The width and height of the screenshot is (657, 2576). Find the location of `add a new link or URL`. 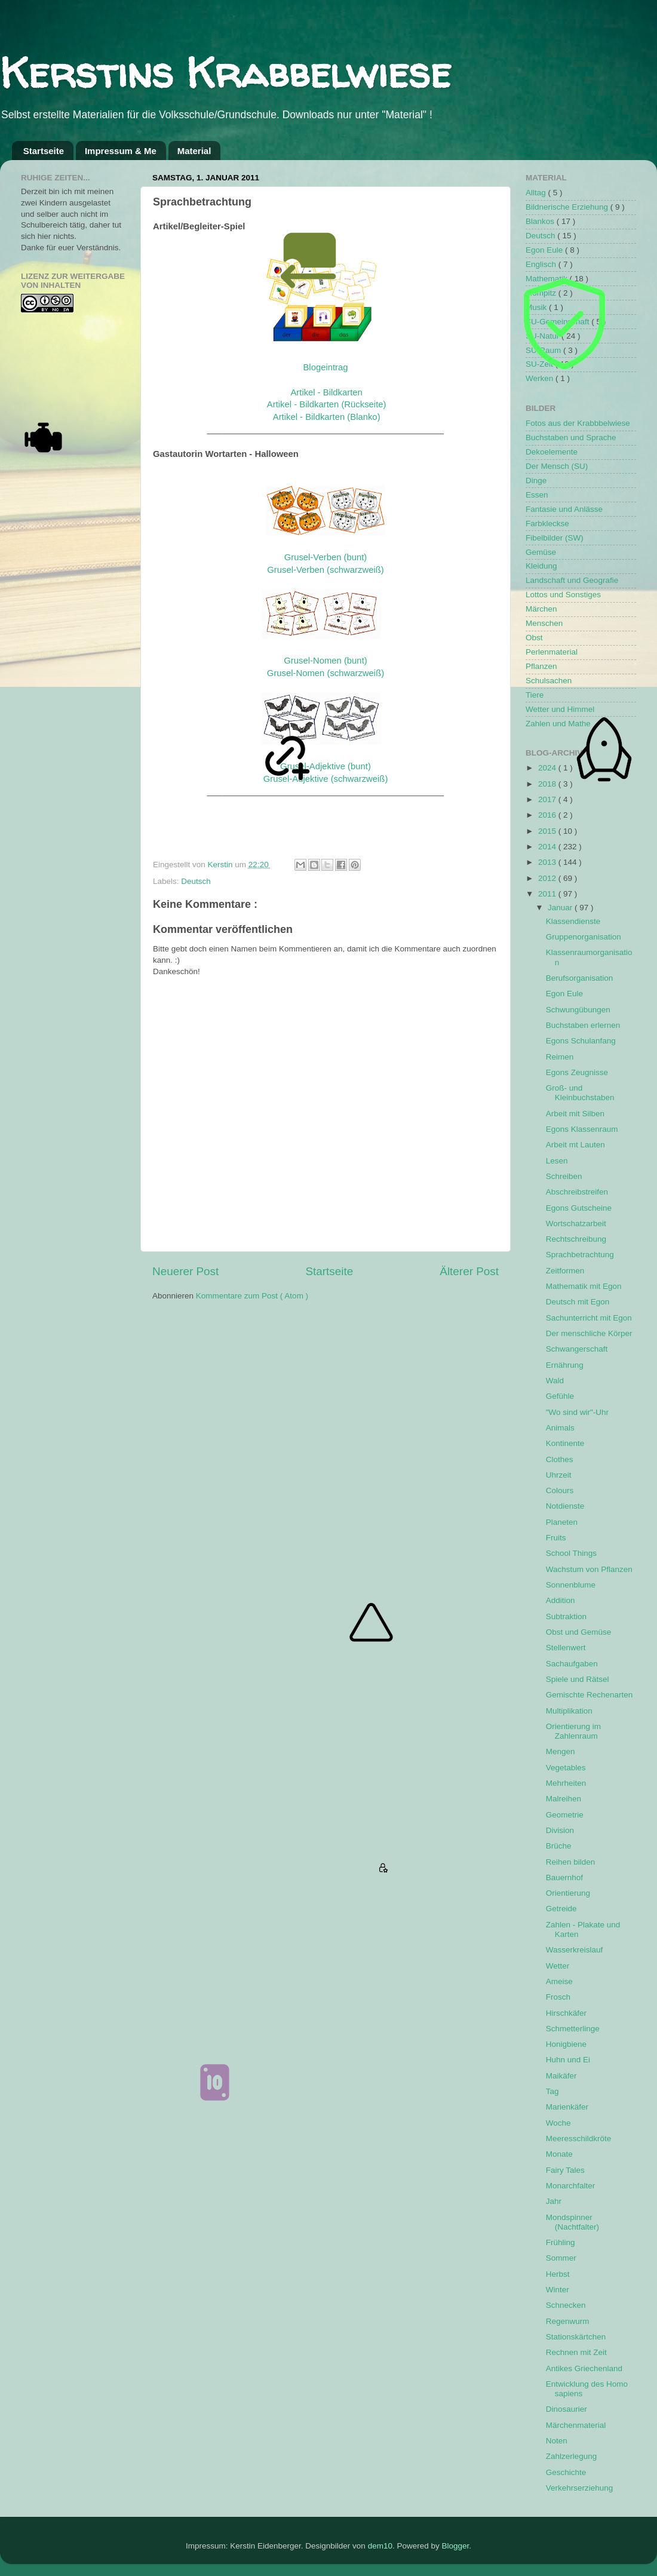

add a new link or URL is located at coordinates (285, 756).